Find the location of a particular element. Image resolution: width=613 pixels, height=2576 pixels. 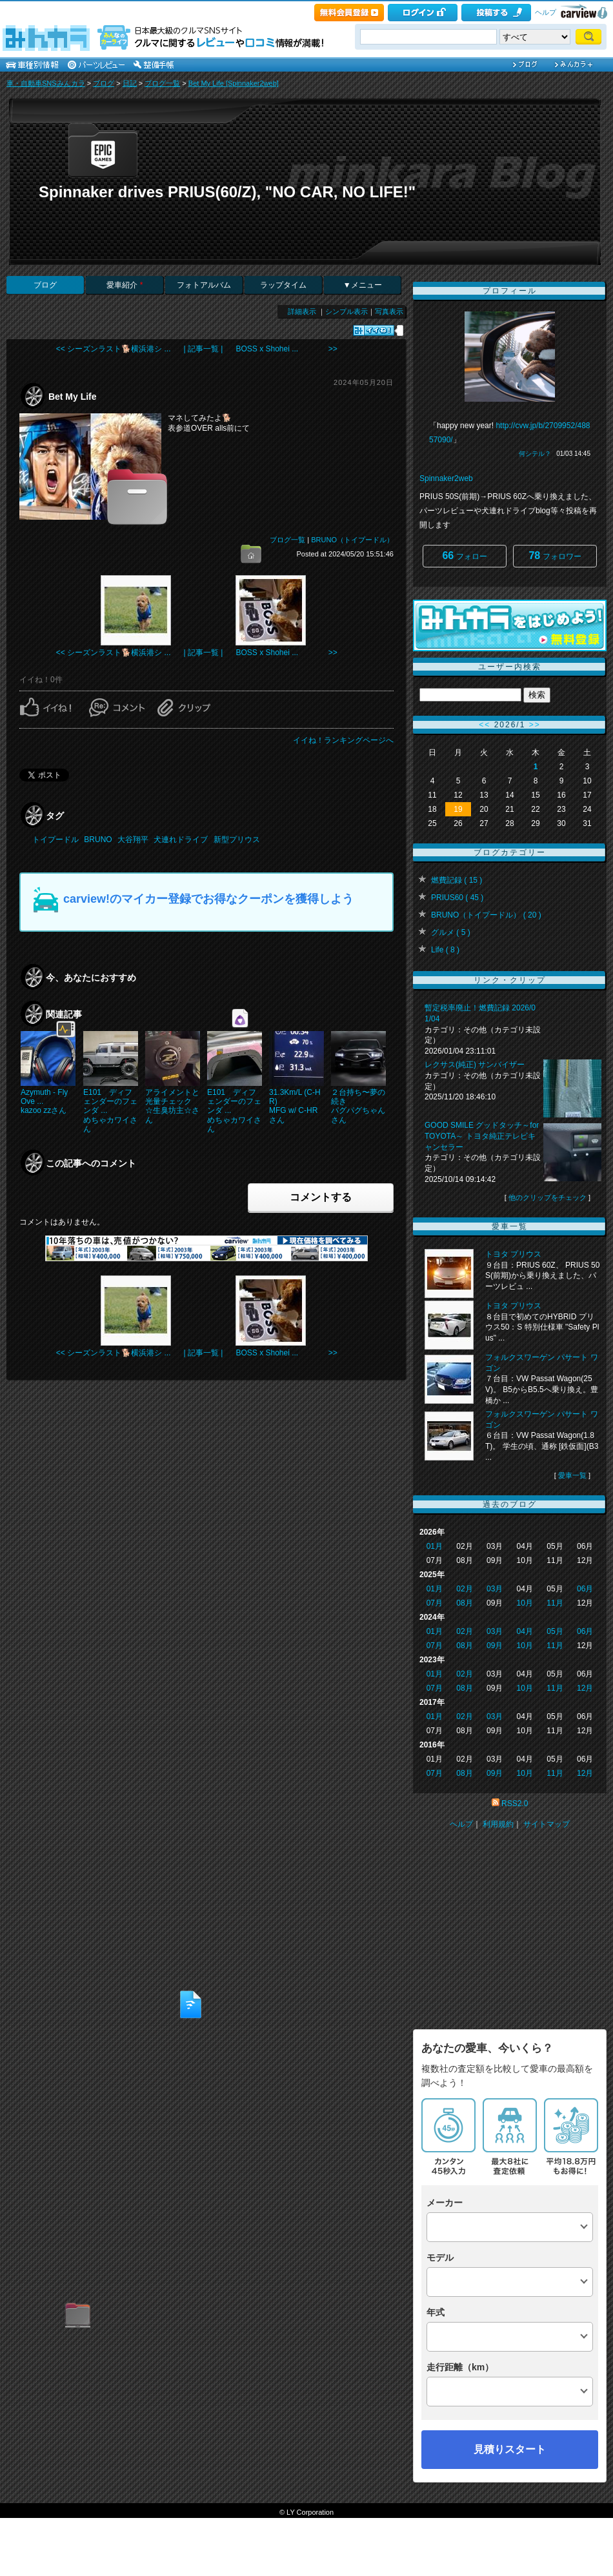

a meson build system configuration file is located at coordinates (240, 1018).